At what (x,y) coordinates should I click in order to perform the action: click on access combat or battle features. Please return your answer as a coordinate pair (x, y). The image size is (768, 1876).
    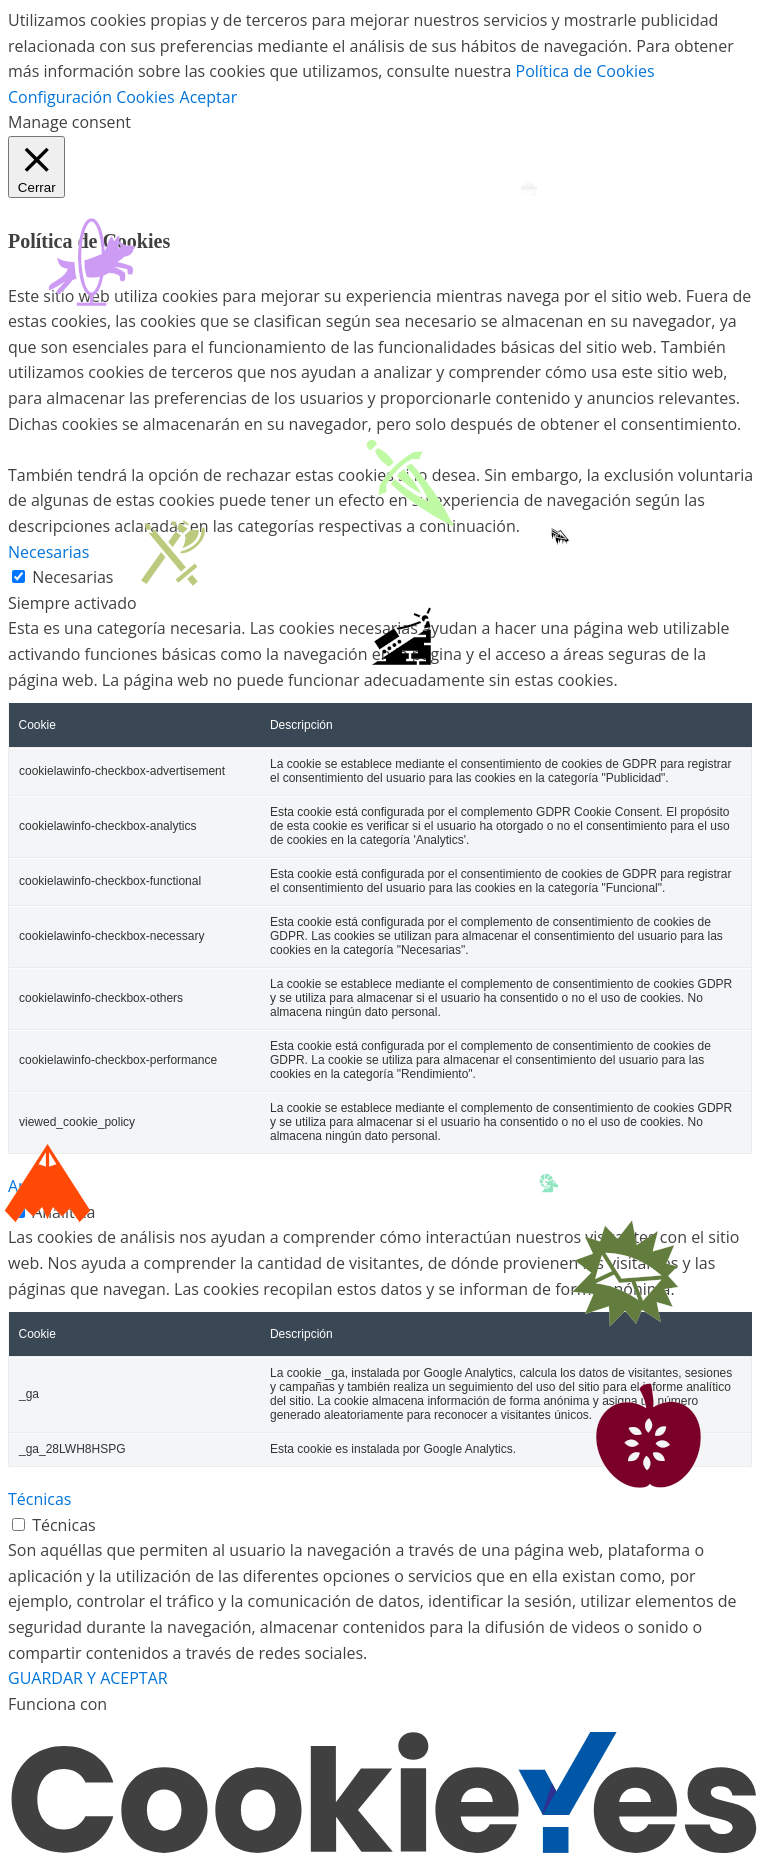
    Looking at the image, I should click on (173, 553).